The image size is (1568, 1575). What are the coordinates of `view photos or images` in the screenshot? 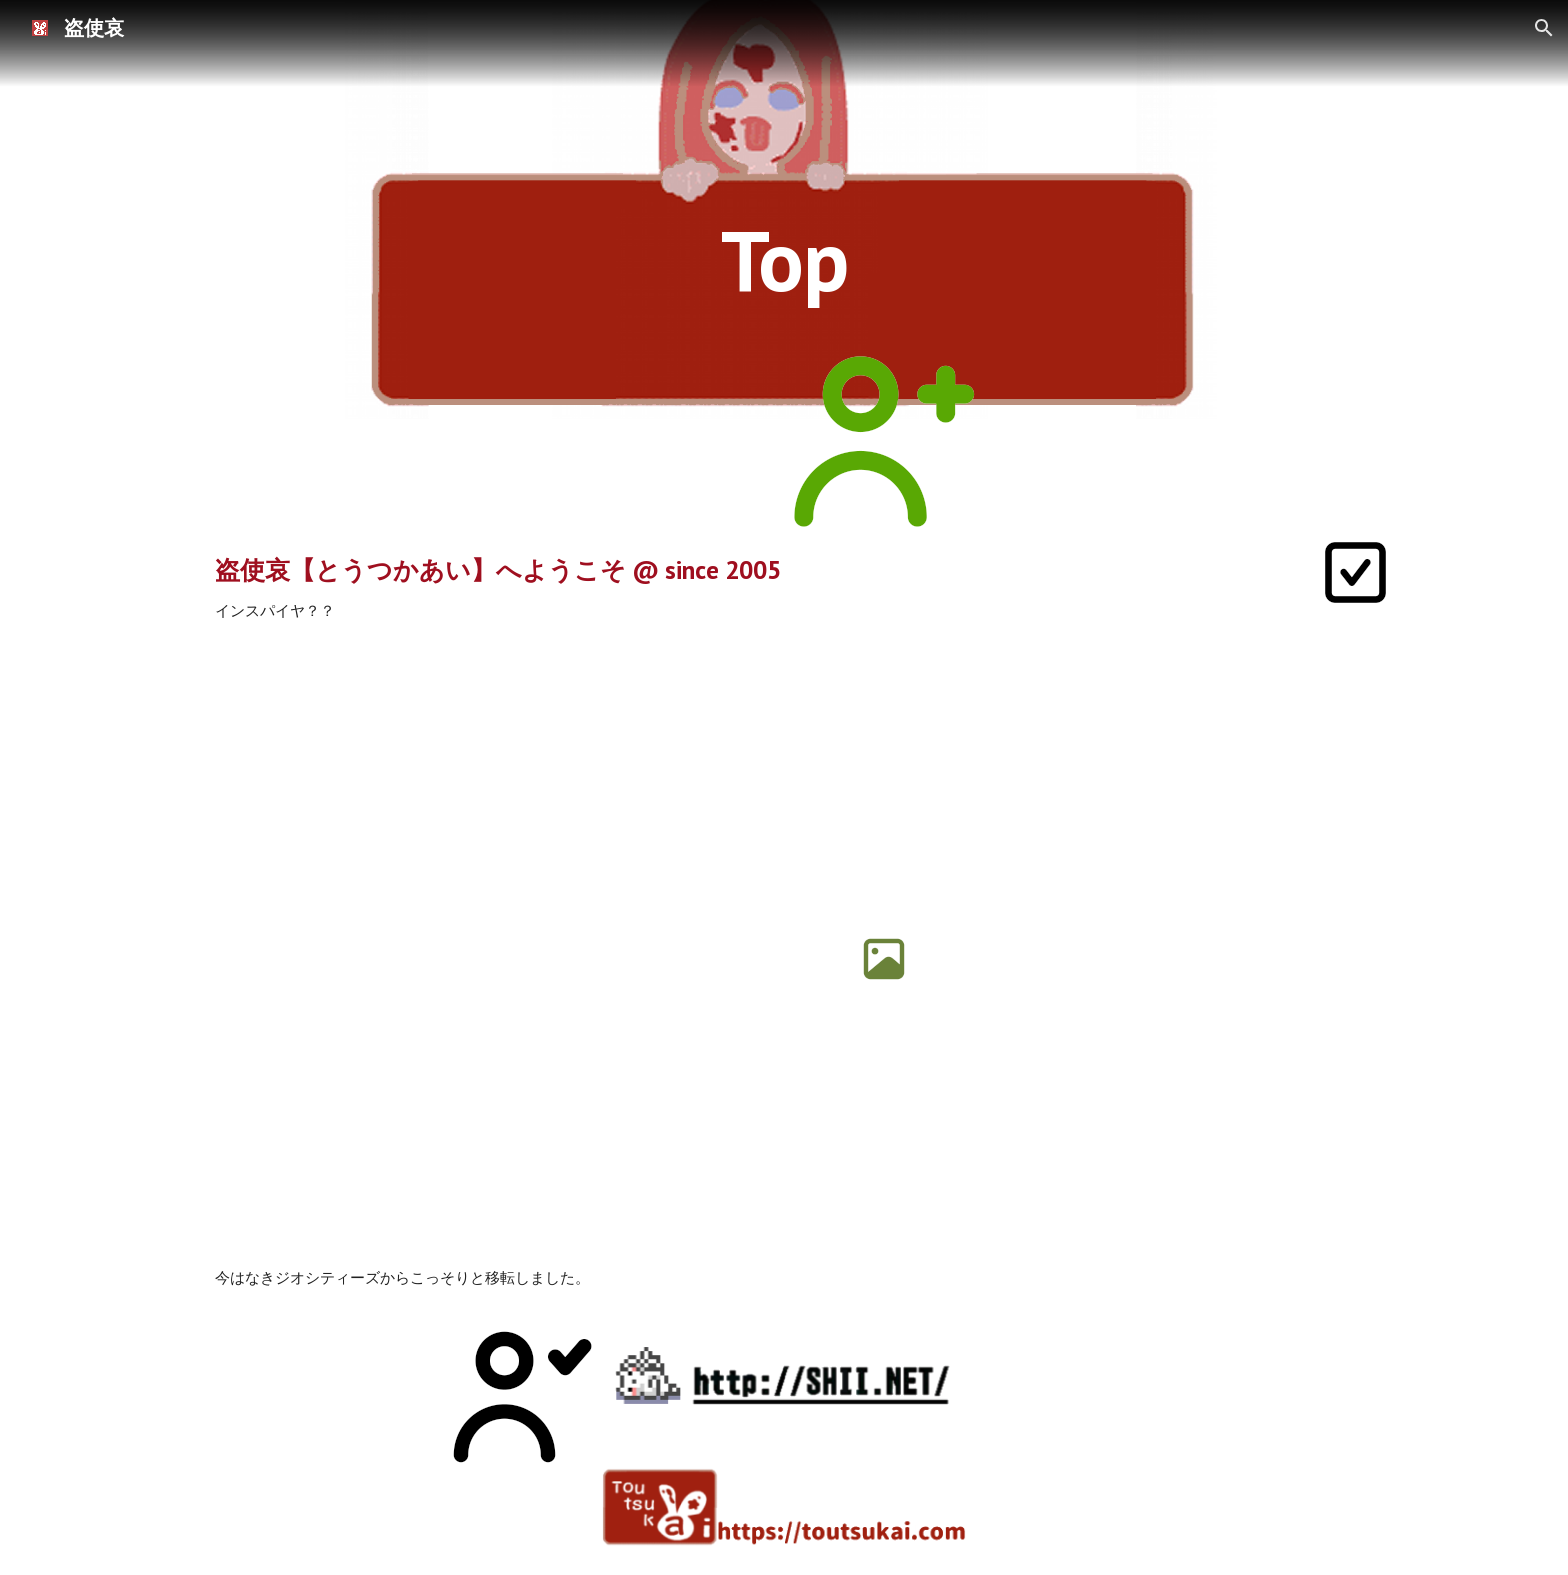 It's located at (884, 959).